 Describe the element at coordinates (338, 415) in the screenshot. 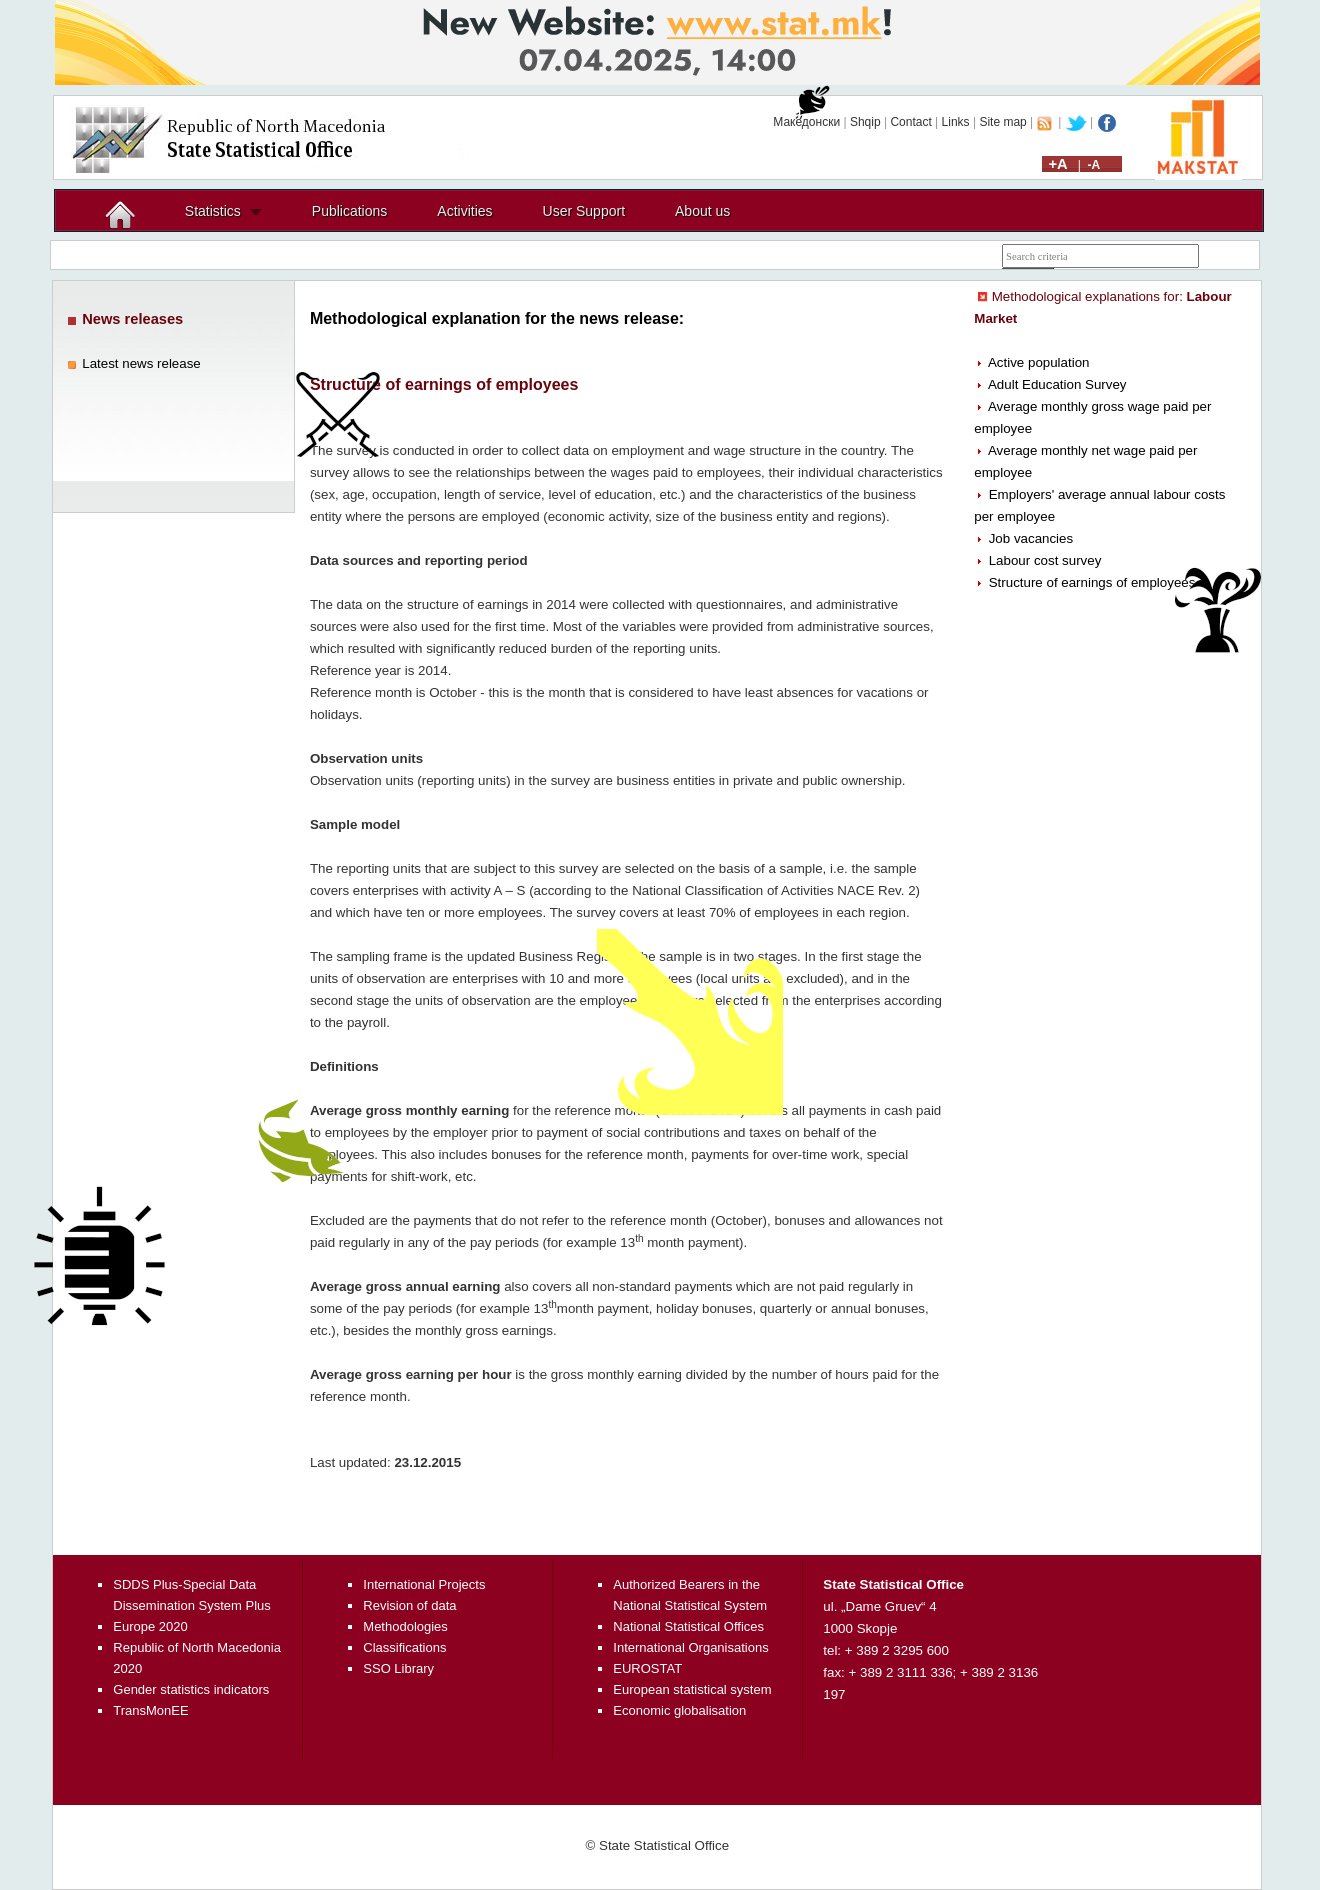

I see `select hook swords as your weapon` at that location.